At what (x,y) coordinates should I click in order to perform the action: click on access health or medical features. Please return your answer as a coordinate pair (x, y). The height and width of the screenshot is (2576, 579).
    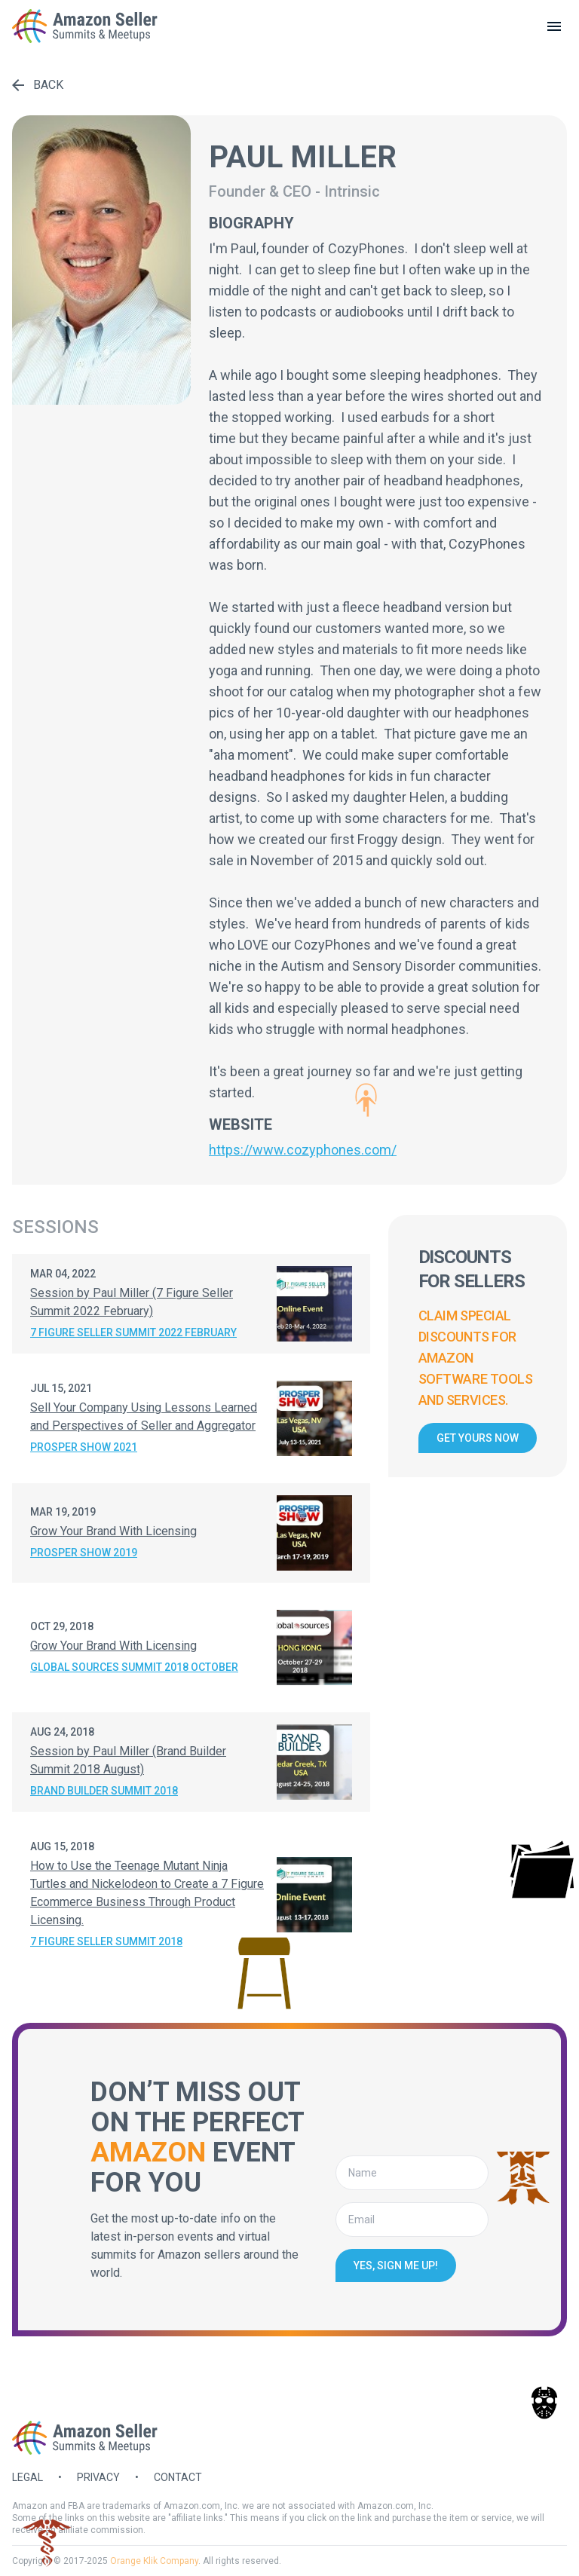
    Looking at the image, I should click on (47, 2543).